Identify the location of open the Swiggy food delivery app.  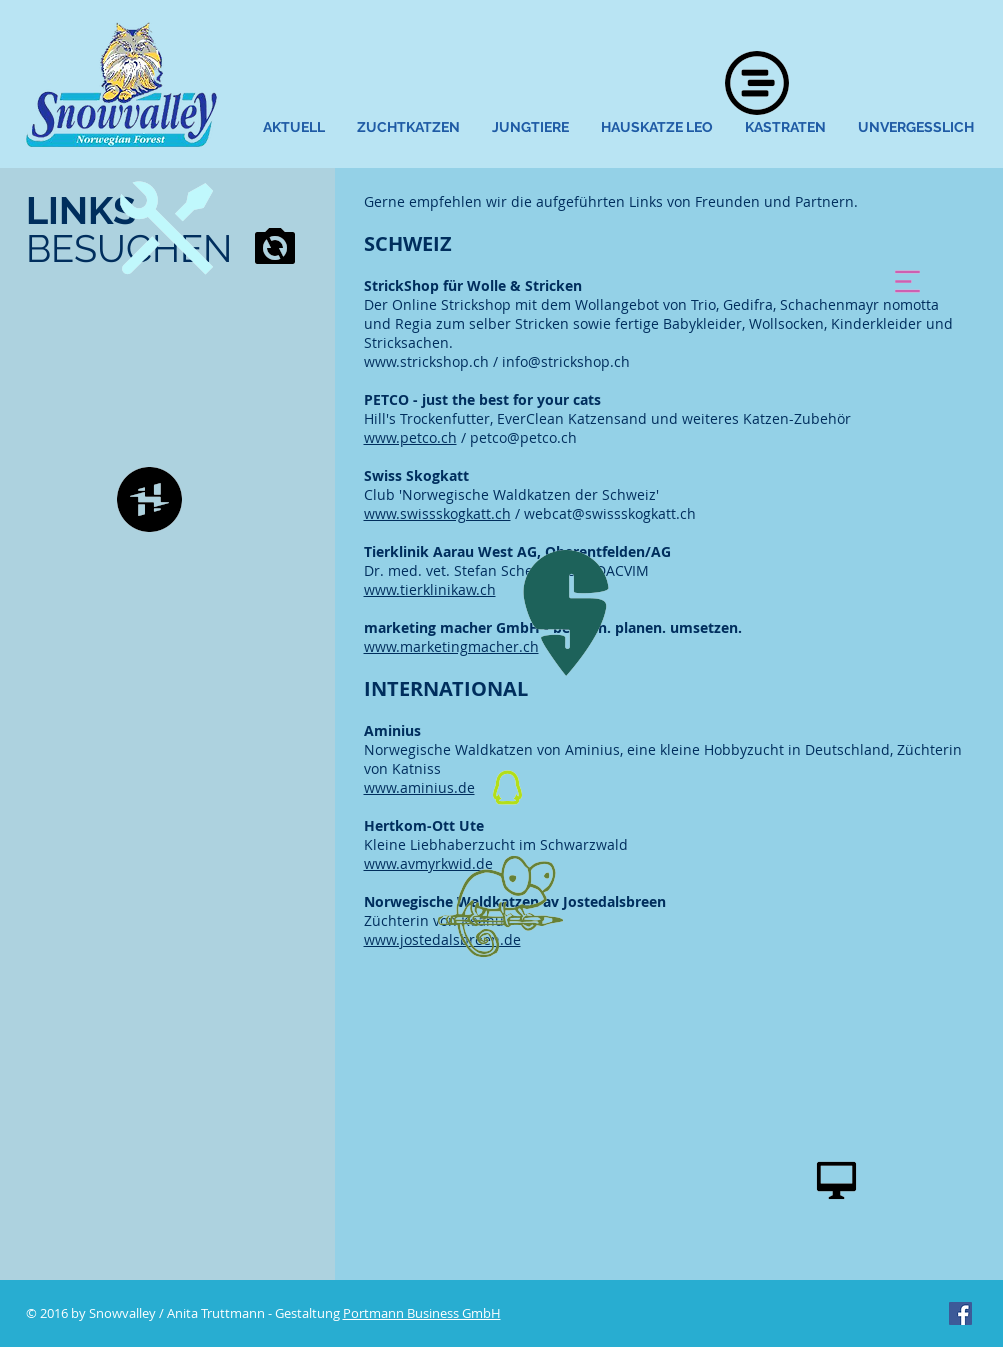
(566, 613).